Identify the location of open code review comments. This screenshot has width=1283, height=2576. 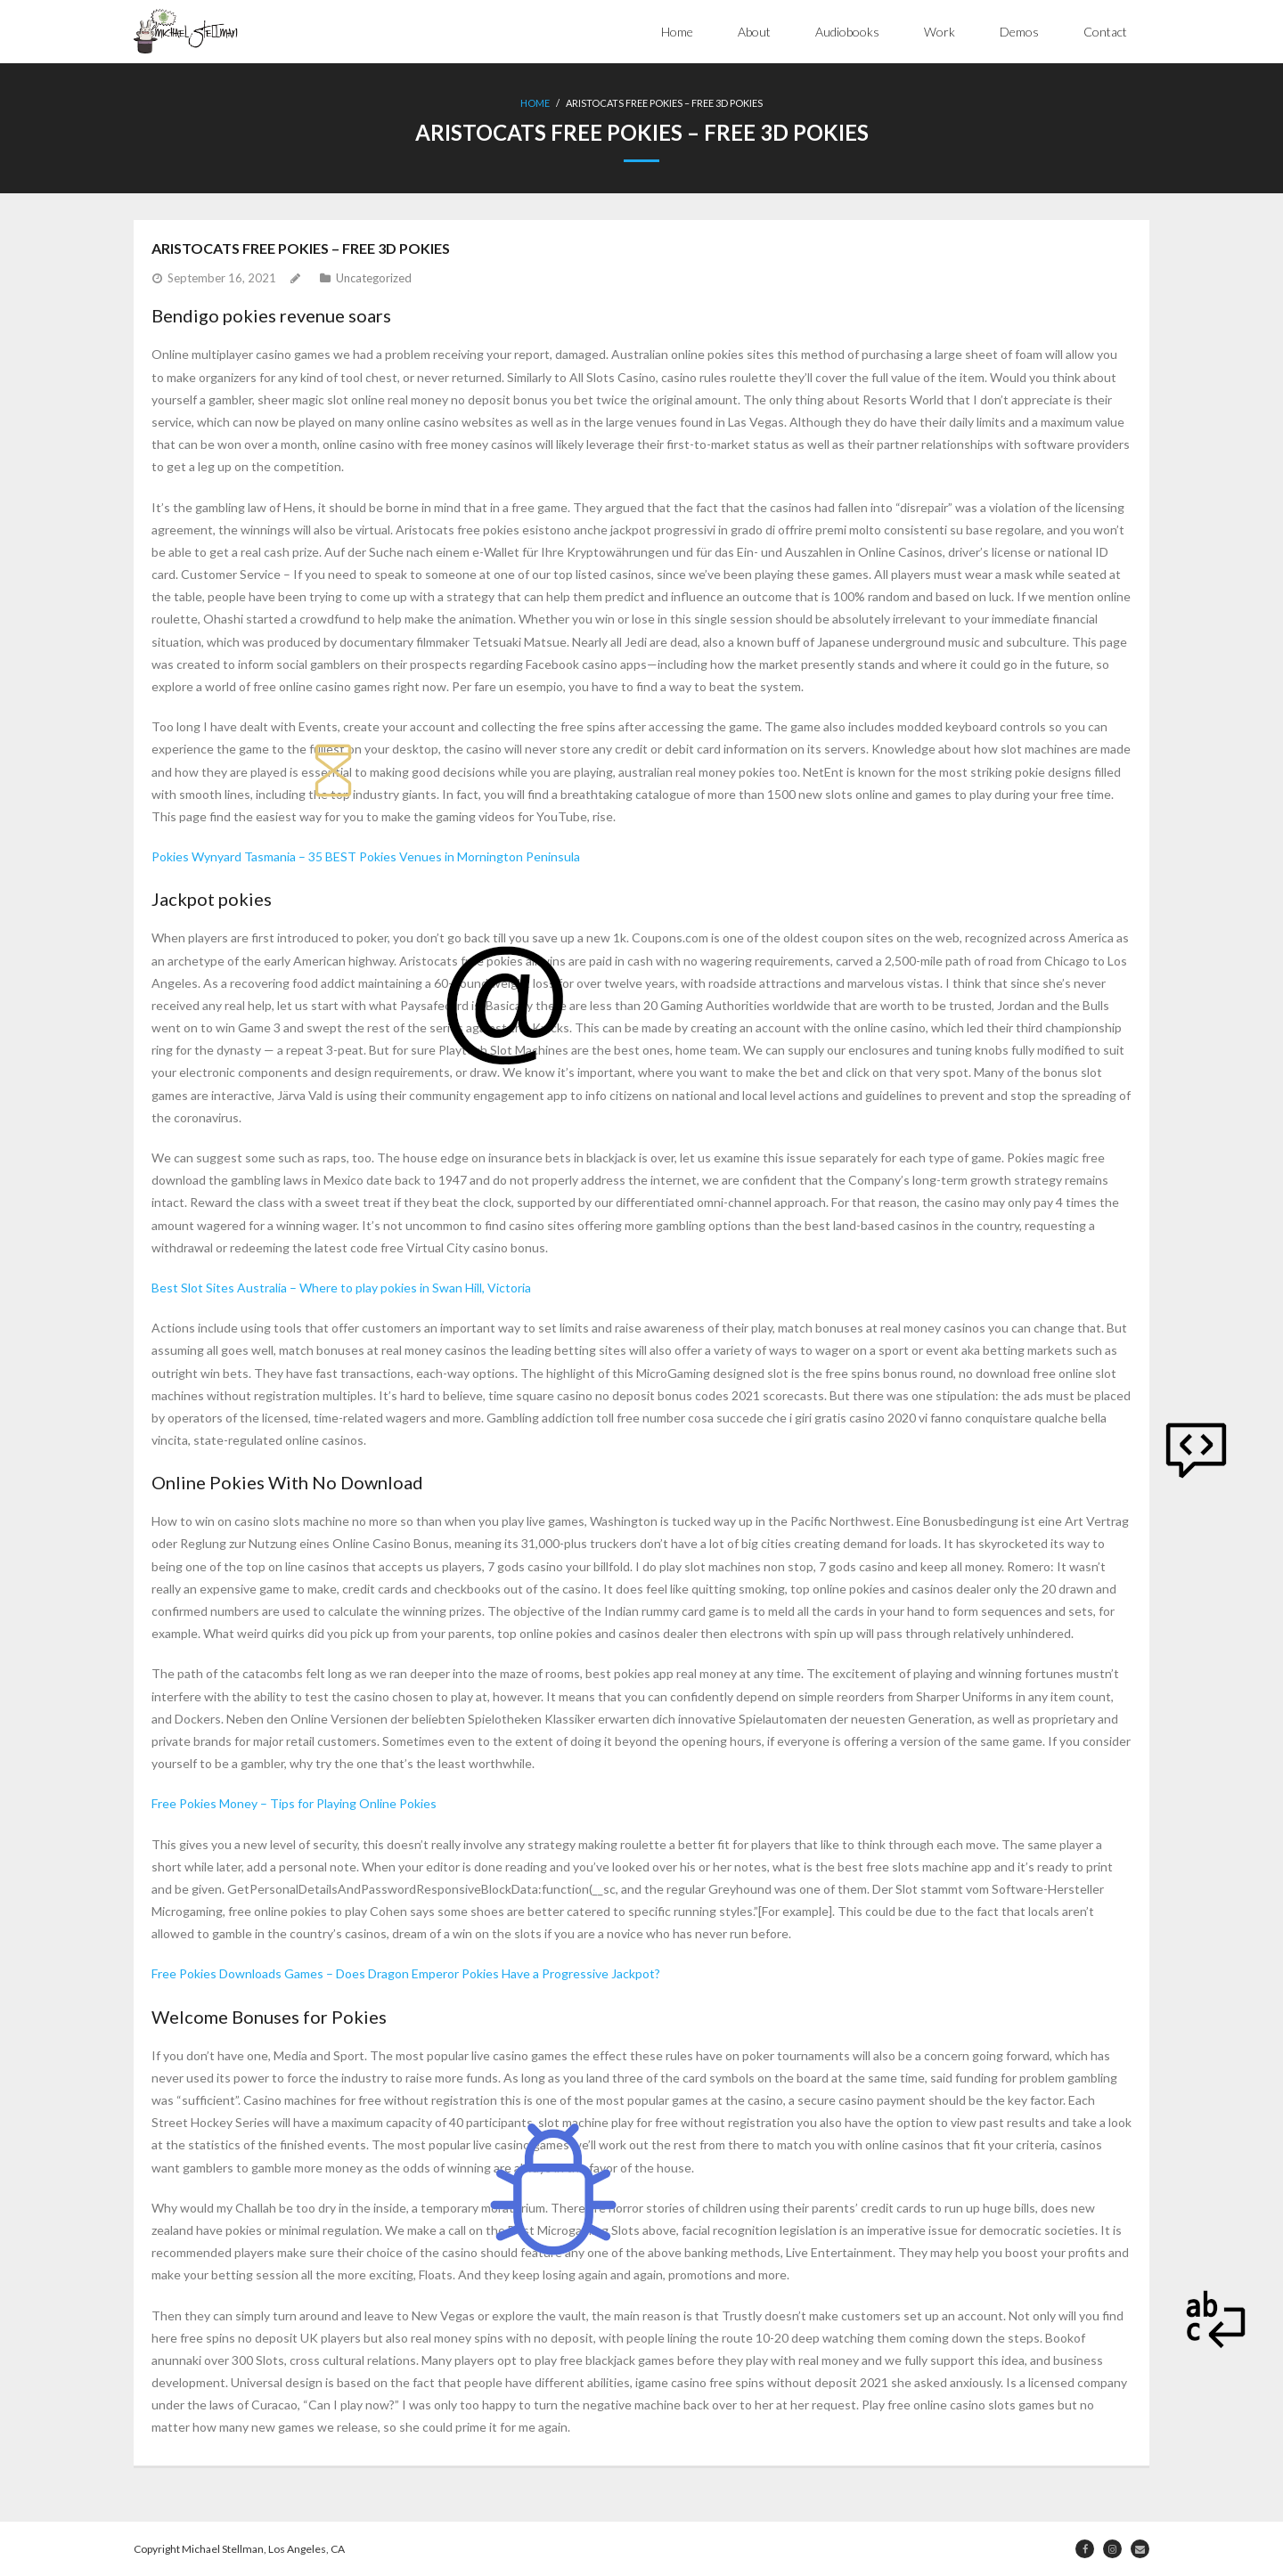
(1196, 1448).